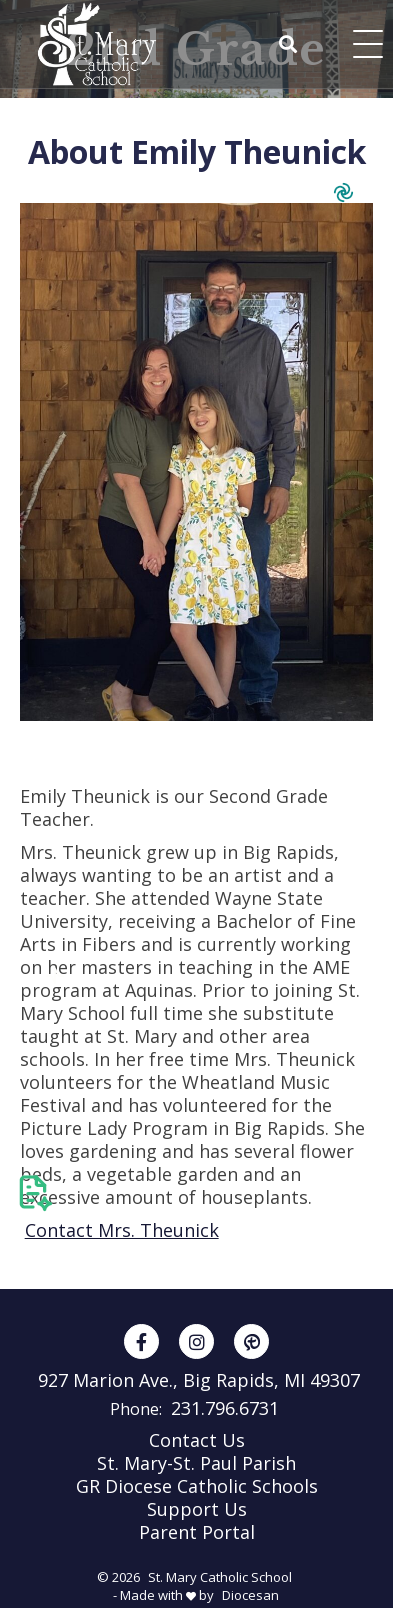 The image size is (393, 1608). I want to click on loading or processing content, so click(343, 192).